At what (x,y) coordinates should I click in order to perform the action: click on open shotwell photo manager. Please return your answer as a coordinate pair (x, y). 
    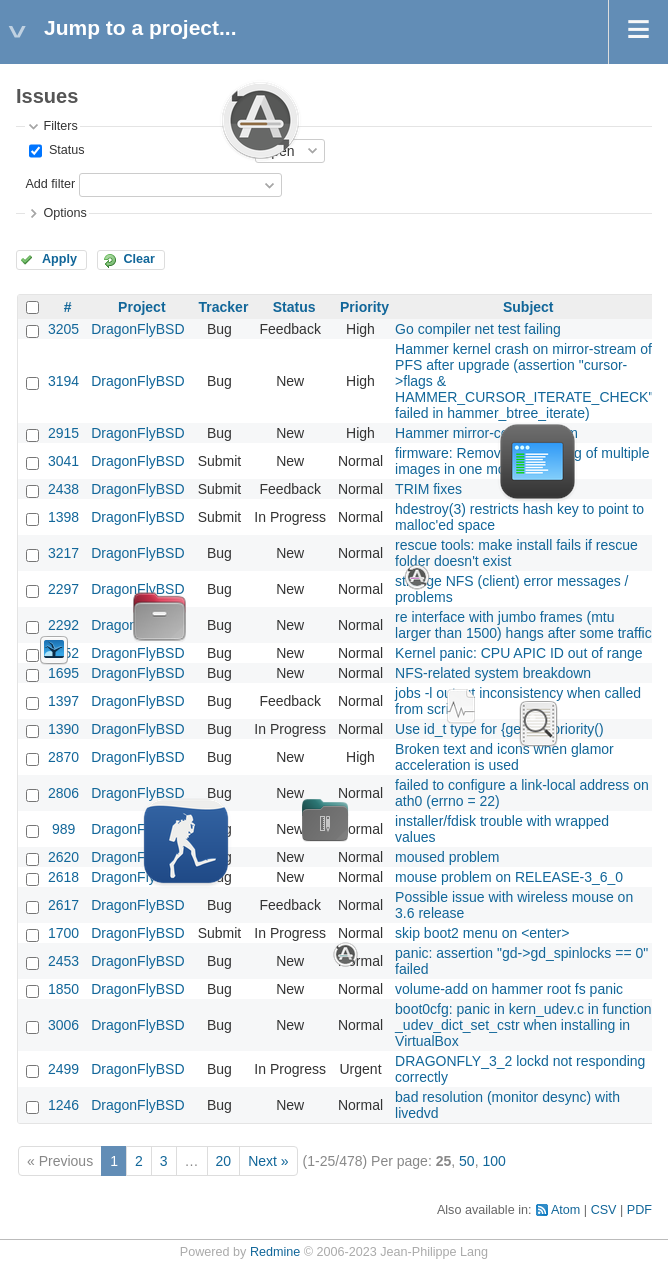
    Looking at the image, I should click on (54, 650).